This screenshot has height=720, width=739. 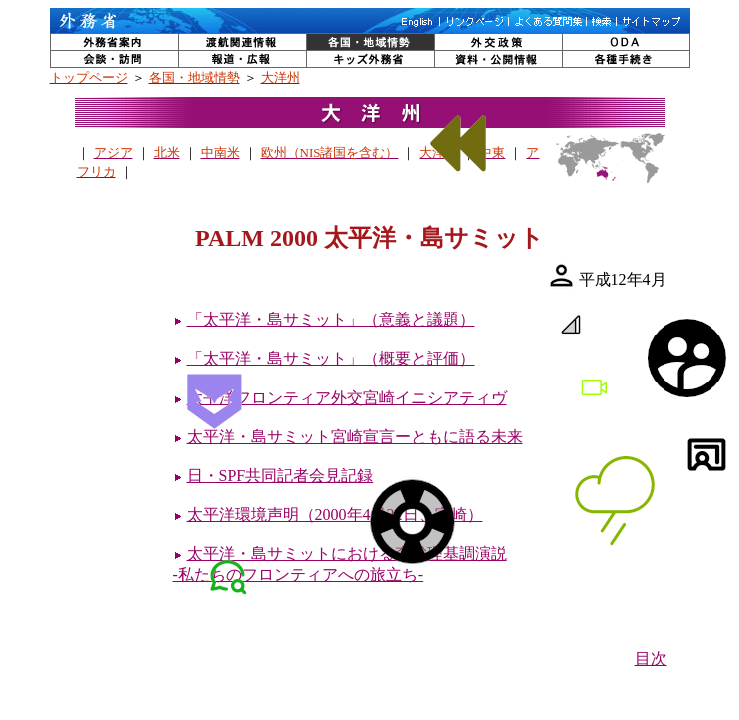 What do you see at coordinates (227, 575) in the screenshot?
I see `search through your messages` at bounding box center [227, 575].